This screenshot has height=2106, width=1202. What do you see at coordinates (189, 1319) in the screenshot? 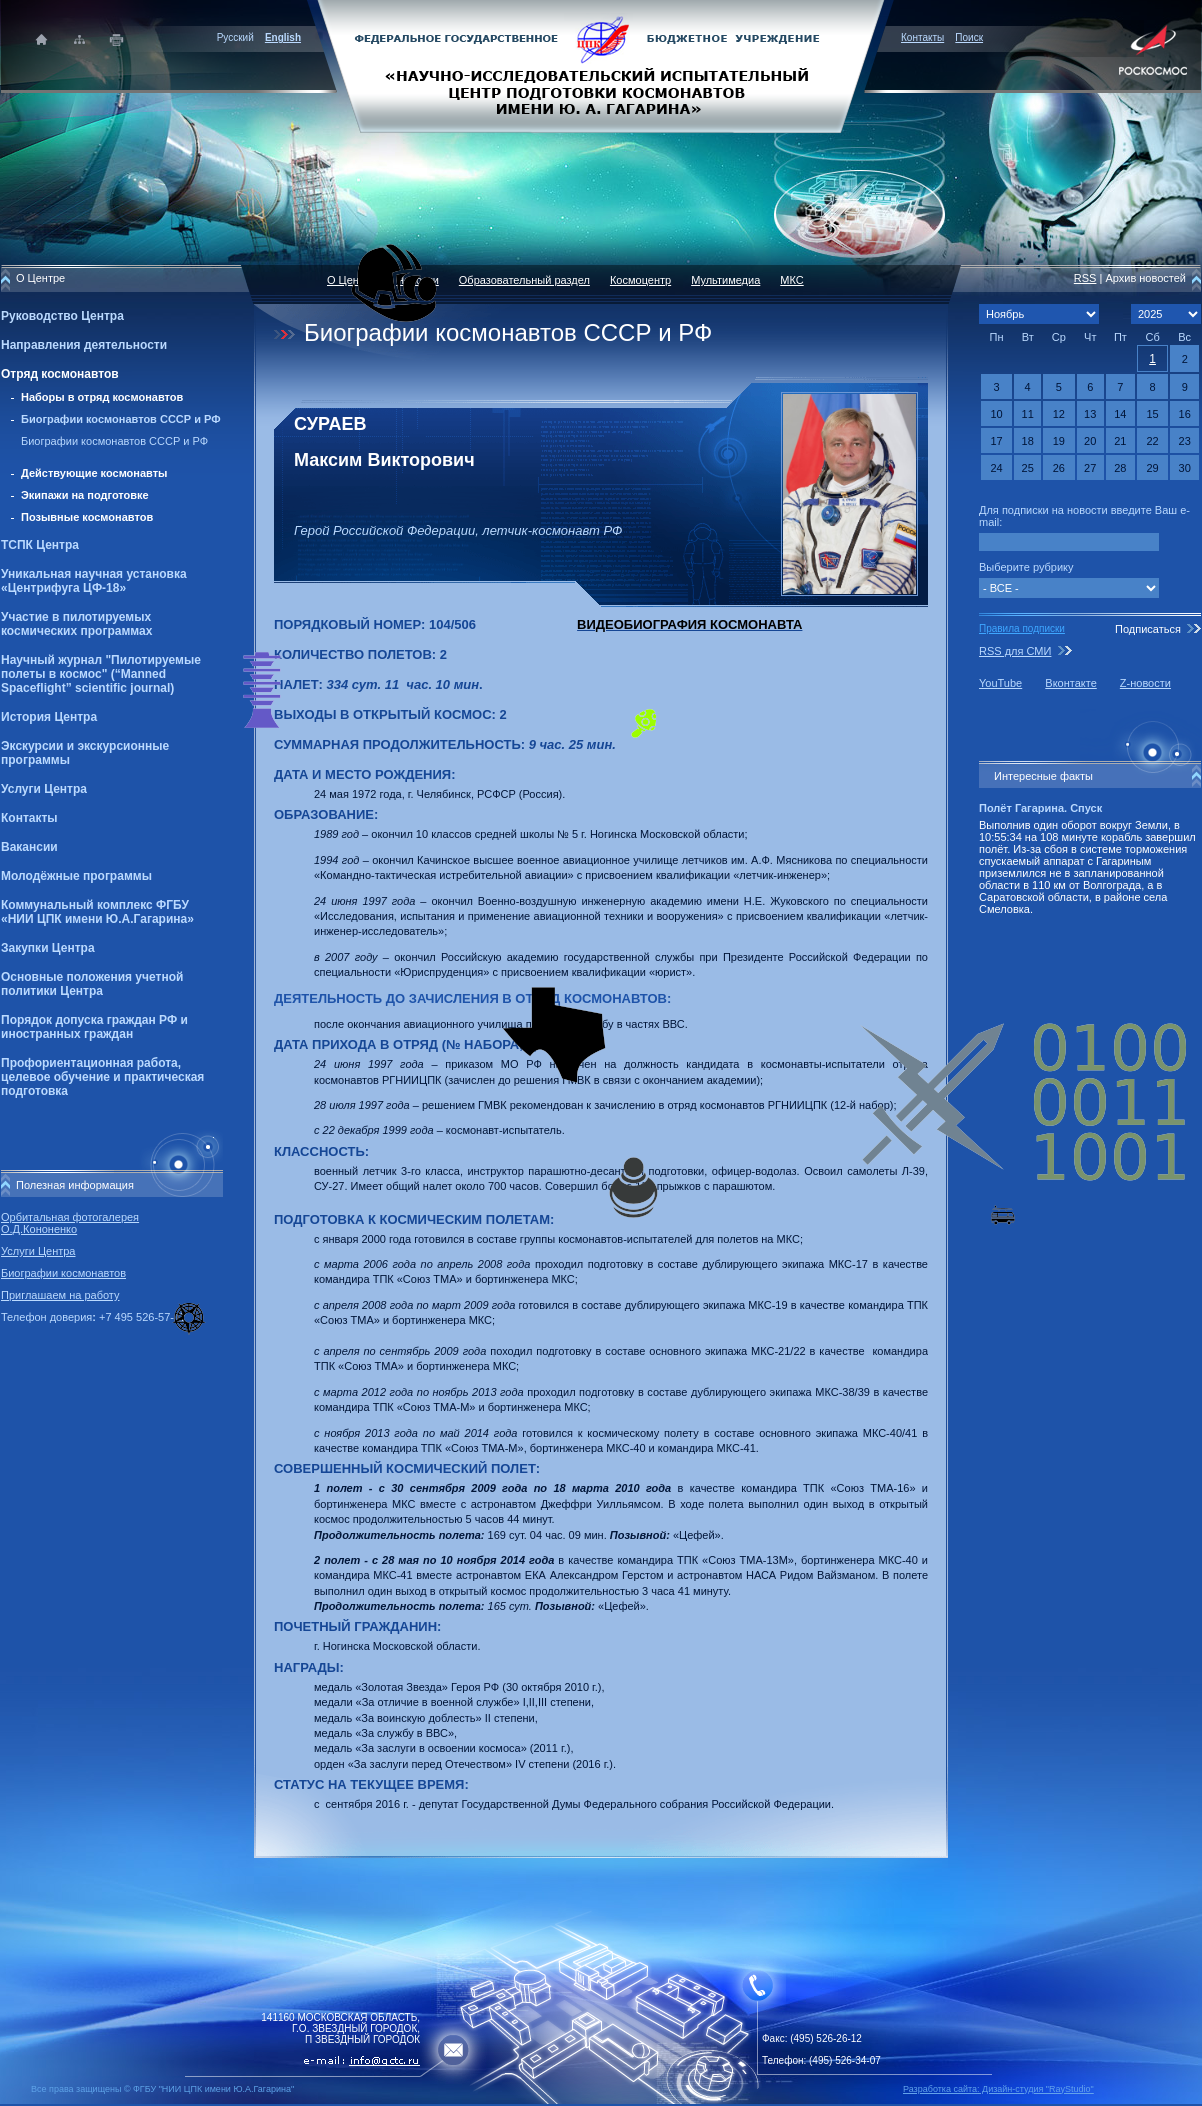
I see `indicates occult or mystical game element` at bounding box center [189, 1319].